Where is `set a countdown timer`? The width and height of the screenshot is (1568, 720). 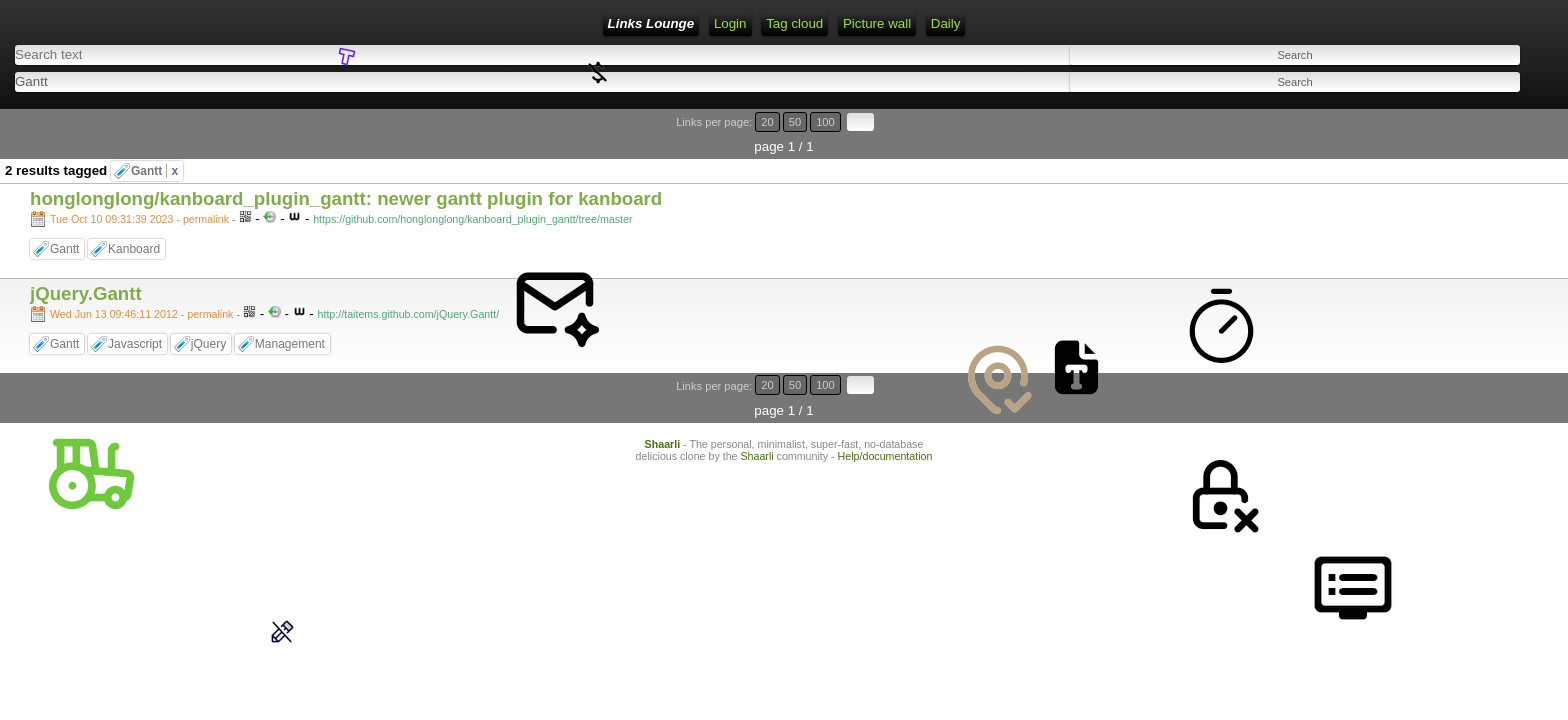 set a countdown timer is located at coordinates (1221, 328).